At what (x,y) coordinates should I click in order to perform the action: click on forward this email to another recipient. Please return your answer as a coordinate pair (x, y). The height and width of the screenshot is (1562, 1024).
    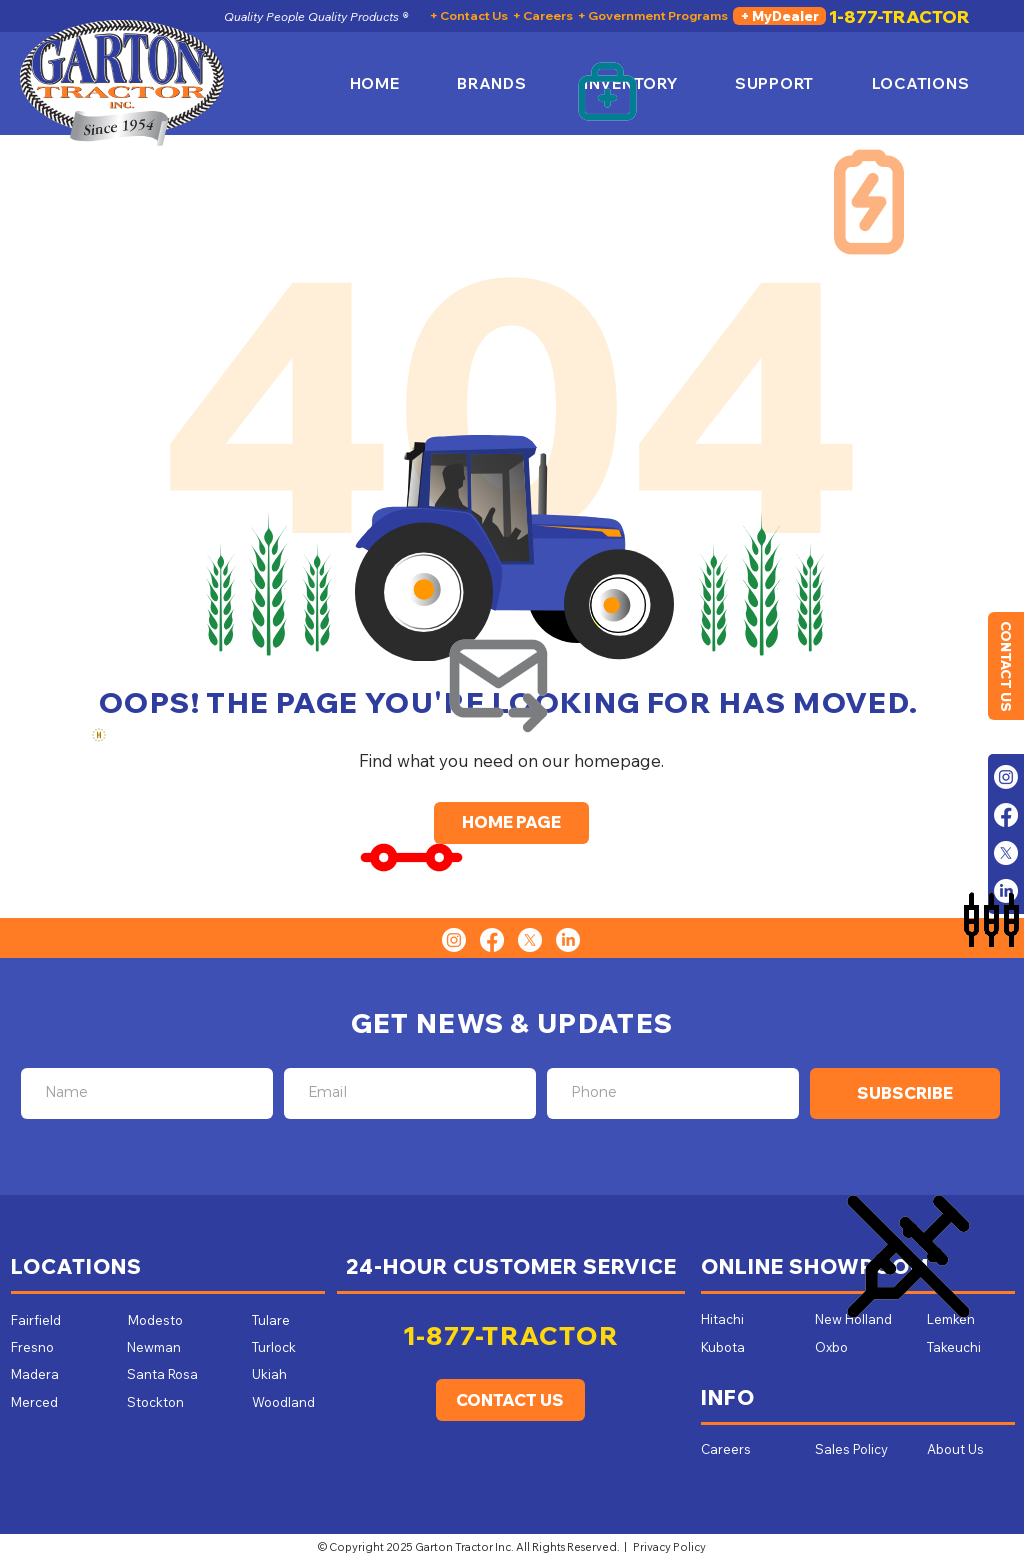
    Looking at the image, I should click on (498, 683).